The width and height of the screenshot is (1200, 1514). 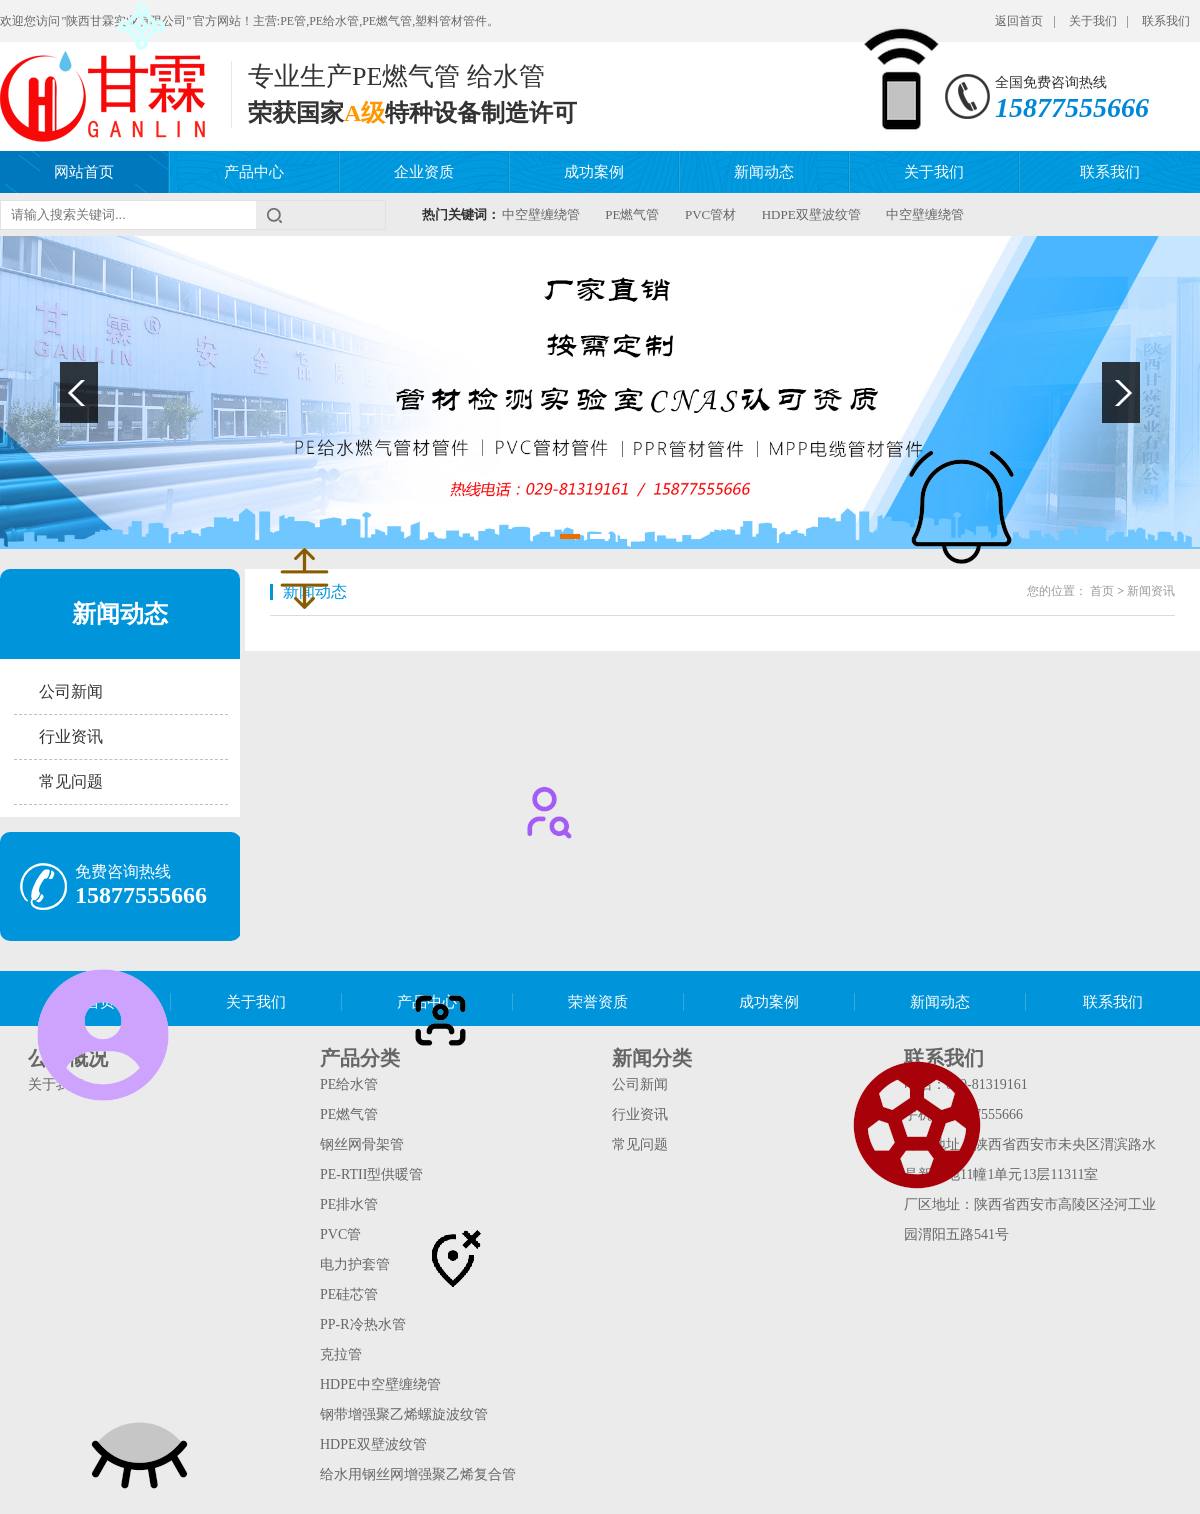 I want to click on view star-ring network topology, so click(x=141, y=26).